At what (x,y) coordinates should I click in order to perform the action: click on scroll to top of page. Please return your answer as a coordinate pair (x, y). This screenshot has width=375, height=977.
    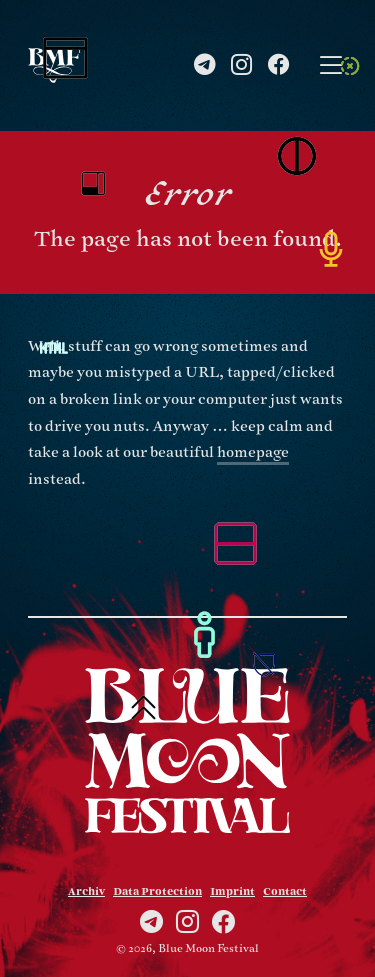
    Looking at the image, I should click on (143, 708).